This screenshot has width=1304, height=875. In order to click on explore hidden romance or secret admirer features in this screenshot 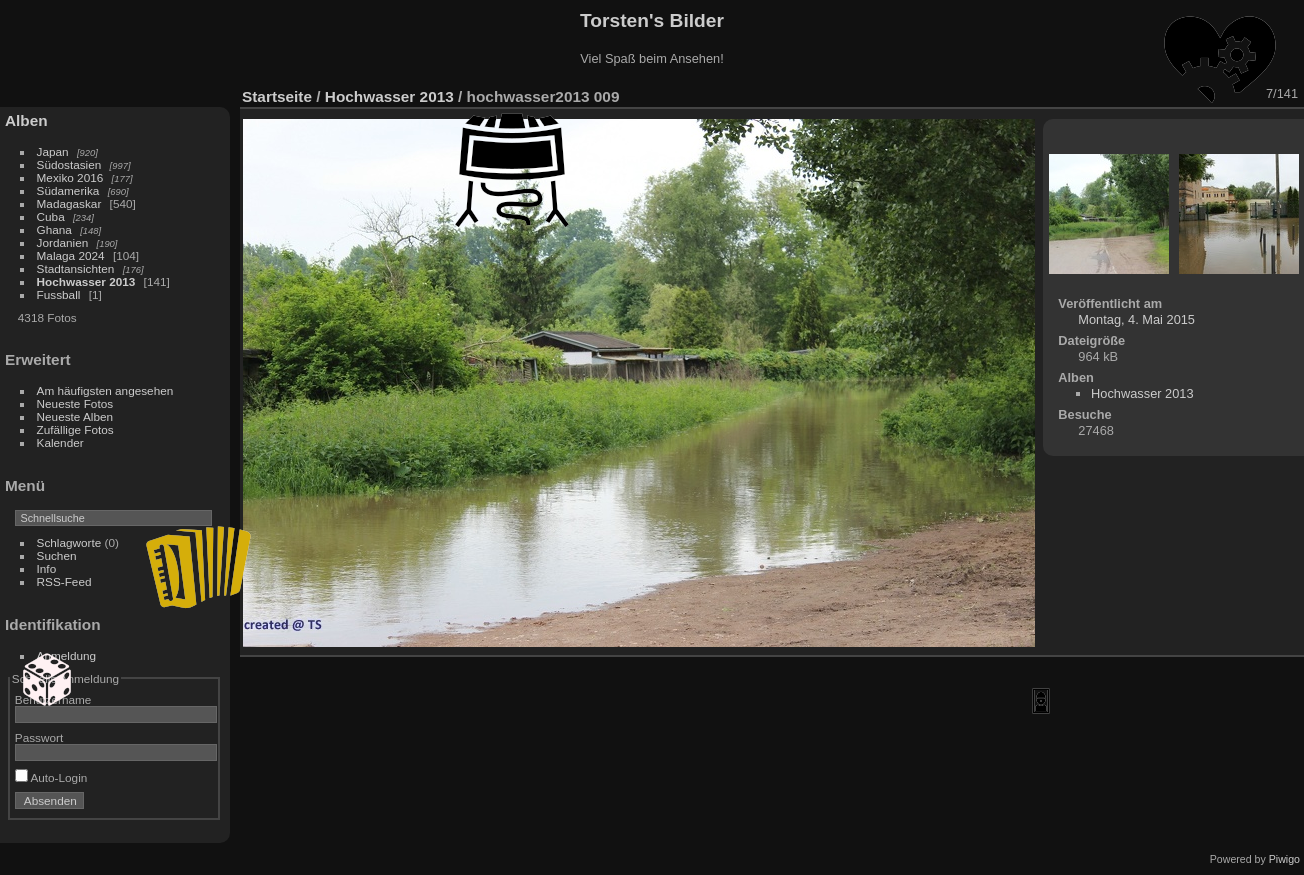, I will do `click(1220, 66)`.